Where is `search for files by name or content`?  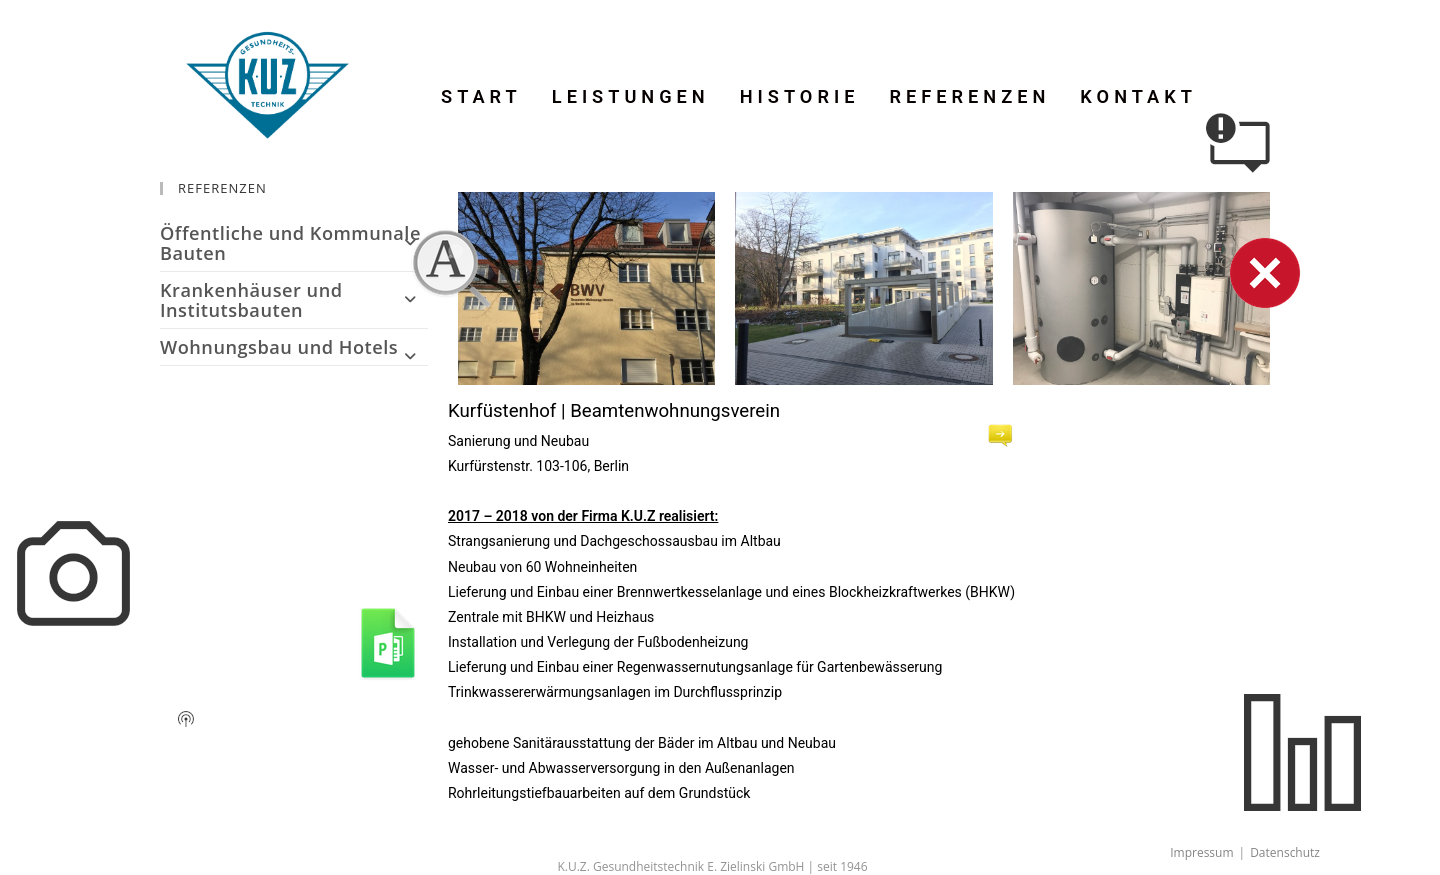 search for files by name or content is located at coordinates (451, 268).